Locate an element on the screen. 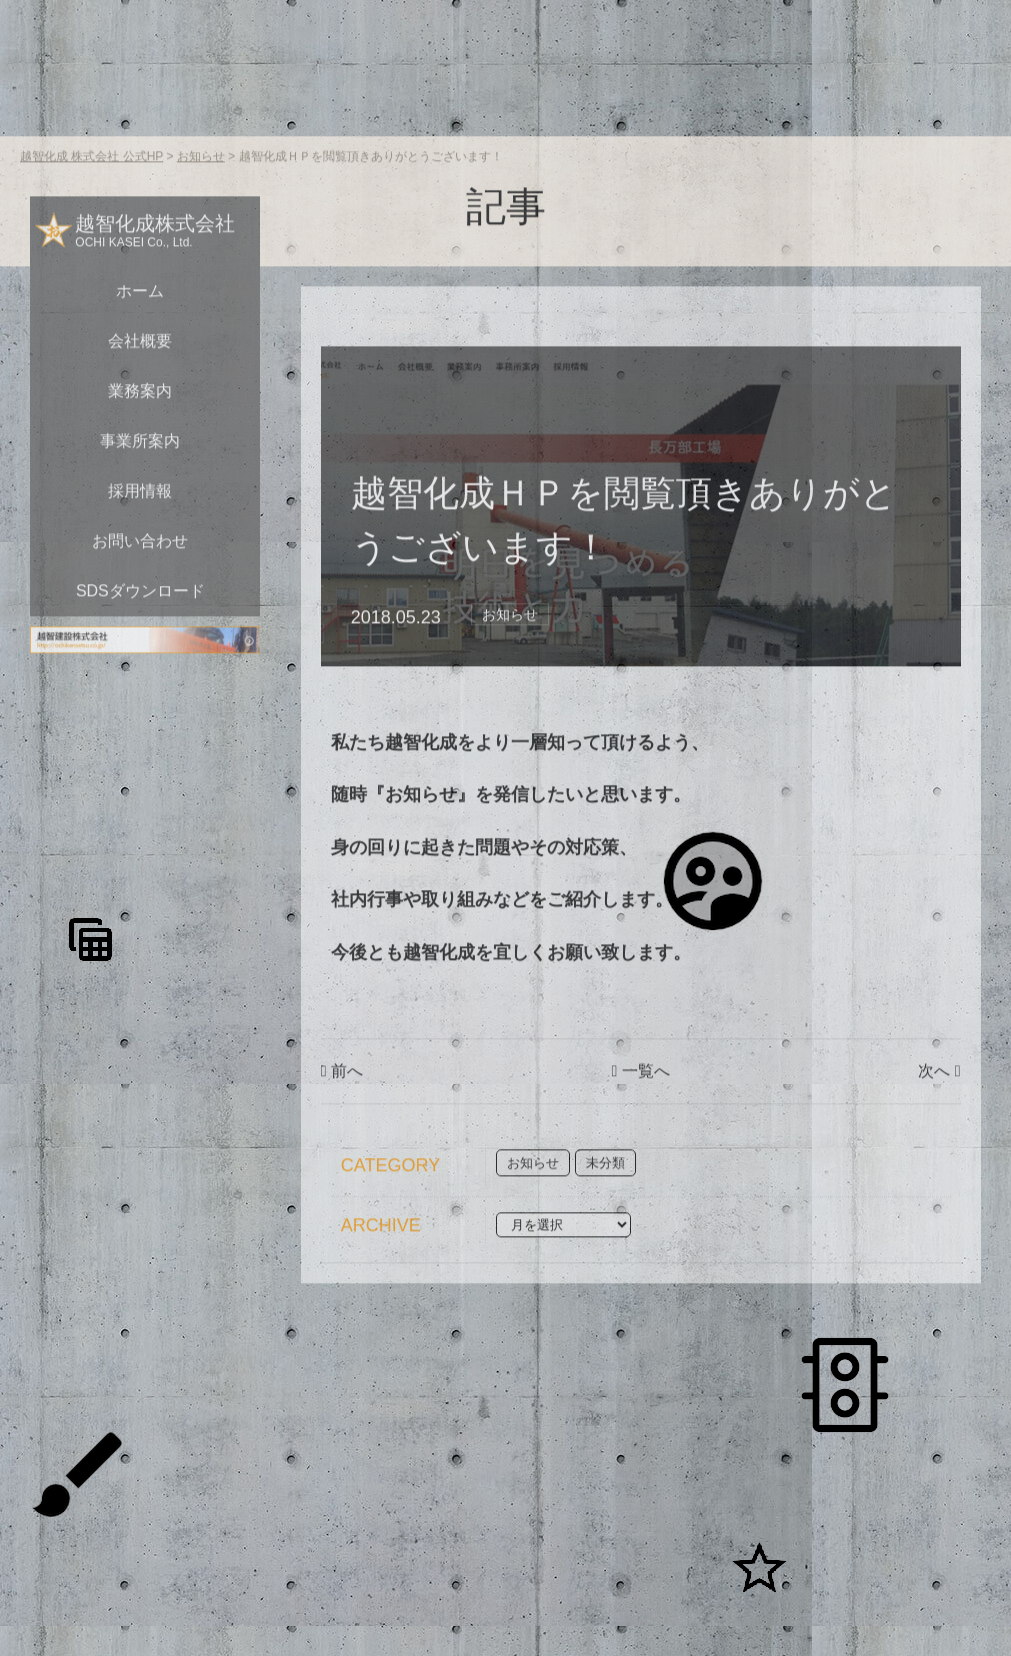  view supervised or child accounts is located at coordinates (713, 881).